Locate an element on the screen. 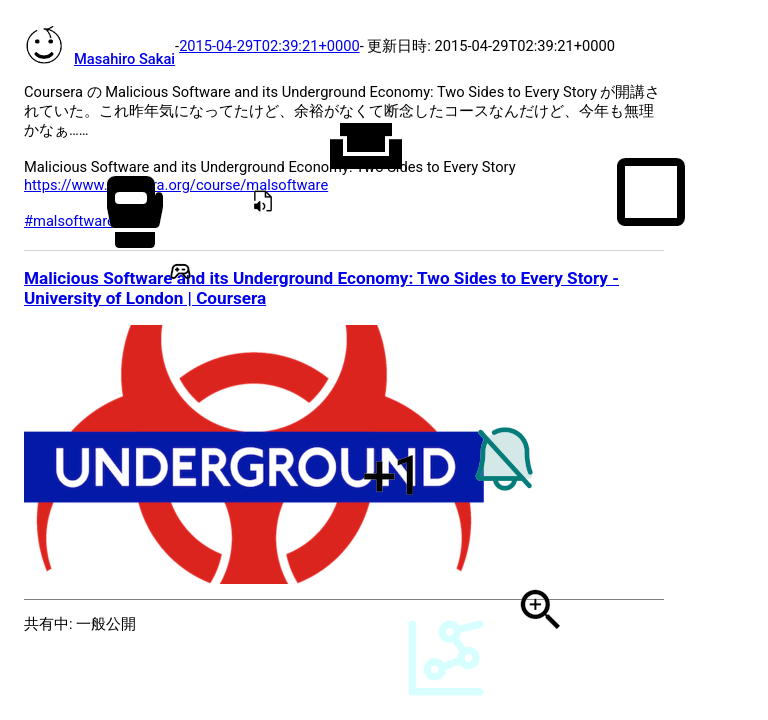  mute notifications is located at coordinates (505, 459).